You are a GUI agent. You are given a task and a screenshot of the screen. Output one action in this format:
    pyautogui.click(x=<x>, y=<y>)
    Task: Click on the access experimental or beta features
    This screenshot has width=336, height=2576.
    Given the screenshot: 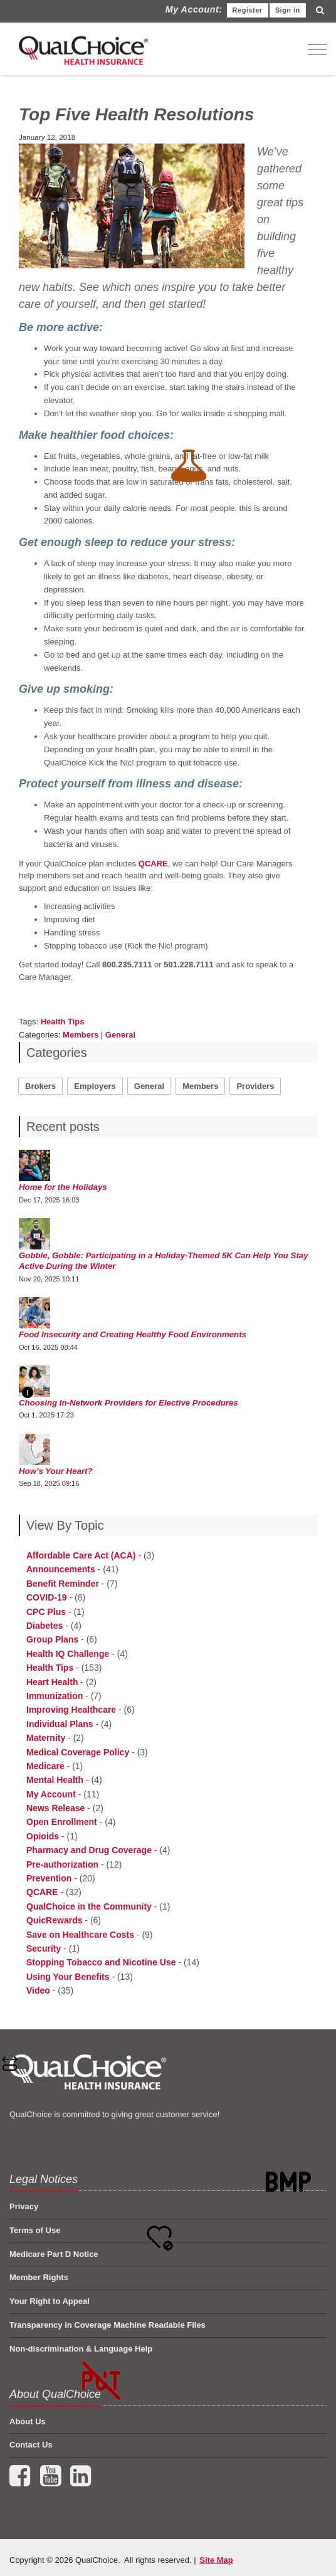 What is the action you would take?
    pyautogui.click(x=189, y=466)
    